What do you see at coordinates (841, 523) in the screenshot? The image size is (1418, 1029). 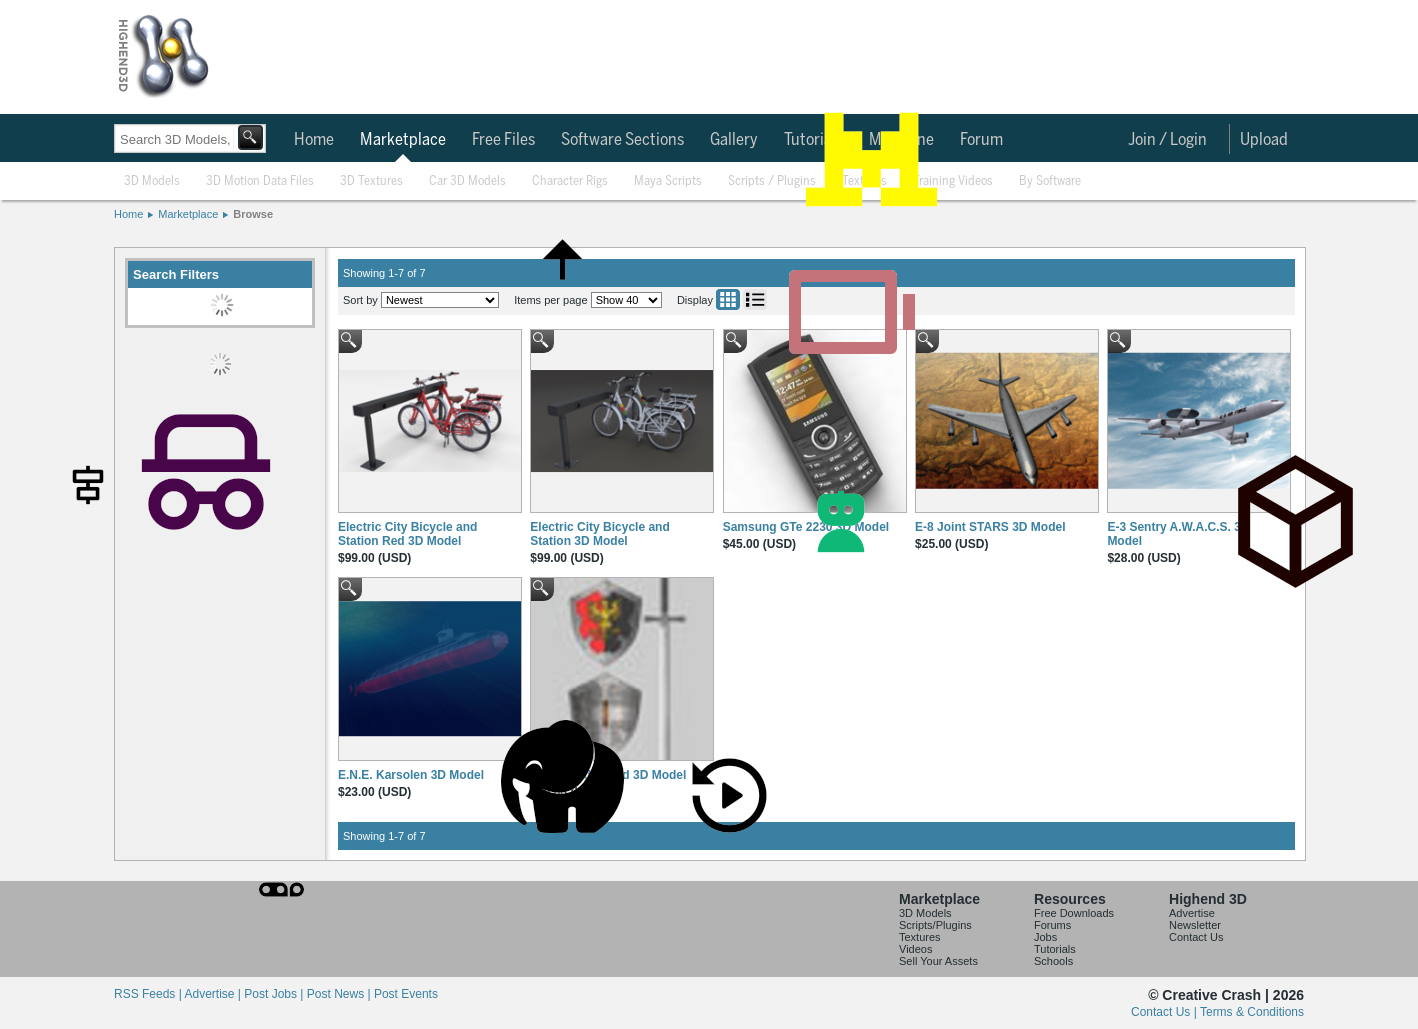 I see `access AI assistant or chatbot features` at bounding box center [841, 523].